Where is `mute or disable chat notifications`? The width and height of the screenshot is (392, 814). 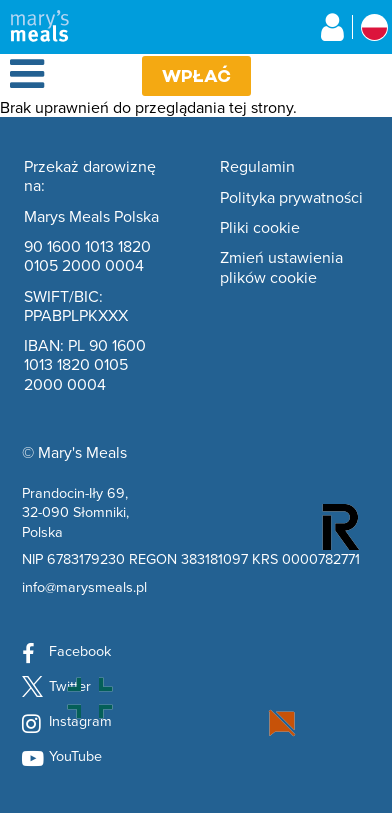 mute or disable chat notifications is located at coordinates (282, 723).